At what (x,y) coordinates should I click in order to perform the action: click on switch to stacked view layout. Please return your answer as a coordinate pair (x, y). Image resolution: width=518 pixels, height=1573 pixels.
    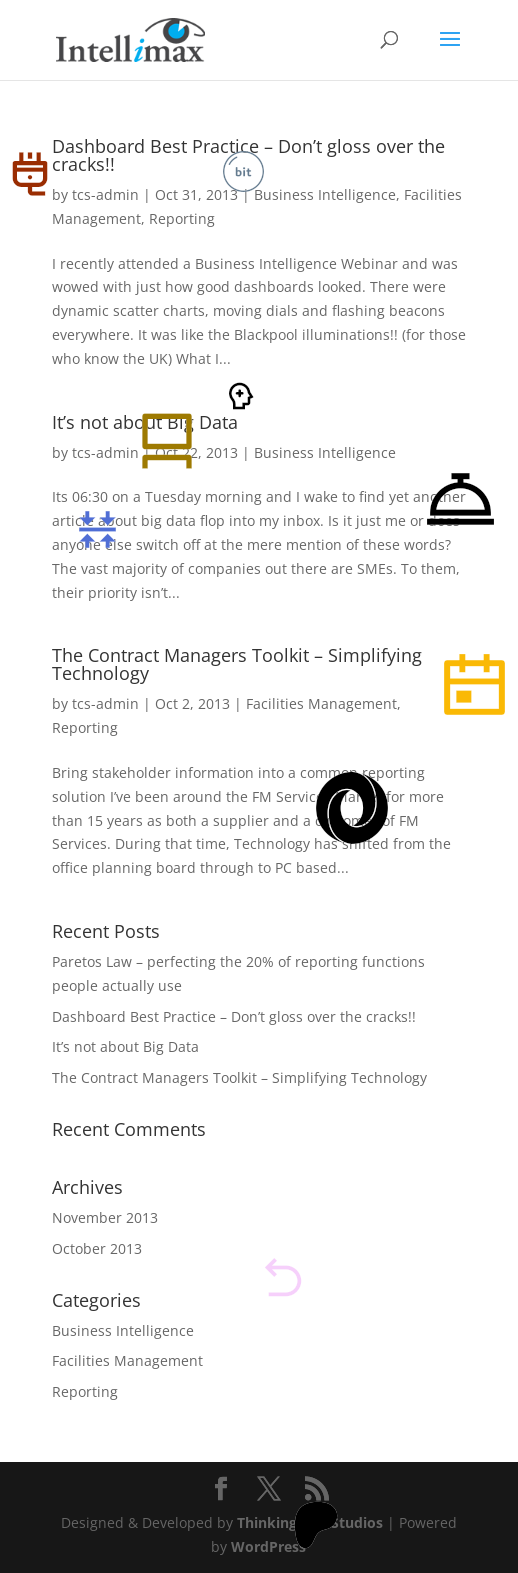
    Looking at the image, I should click on (167, 441).